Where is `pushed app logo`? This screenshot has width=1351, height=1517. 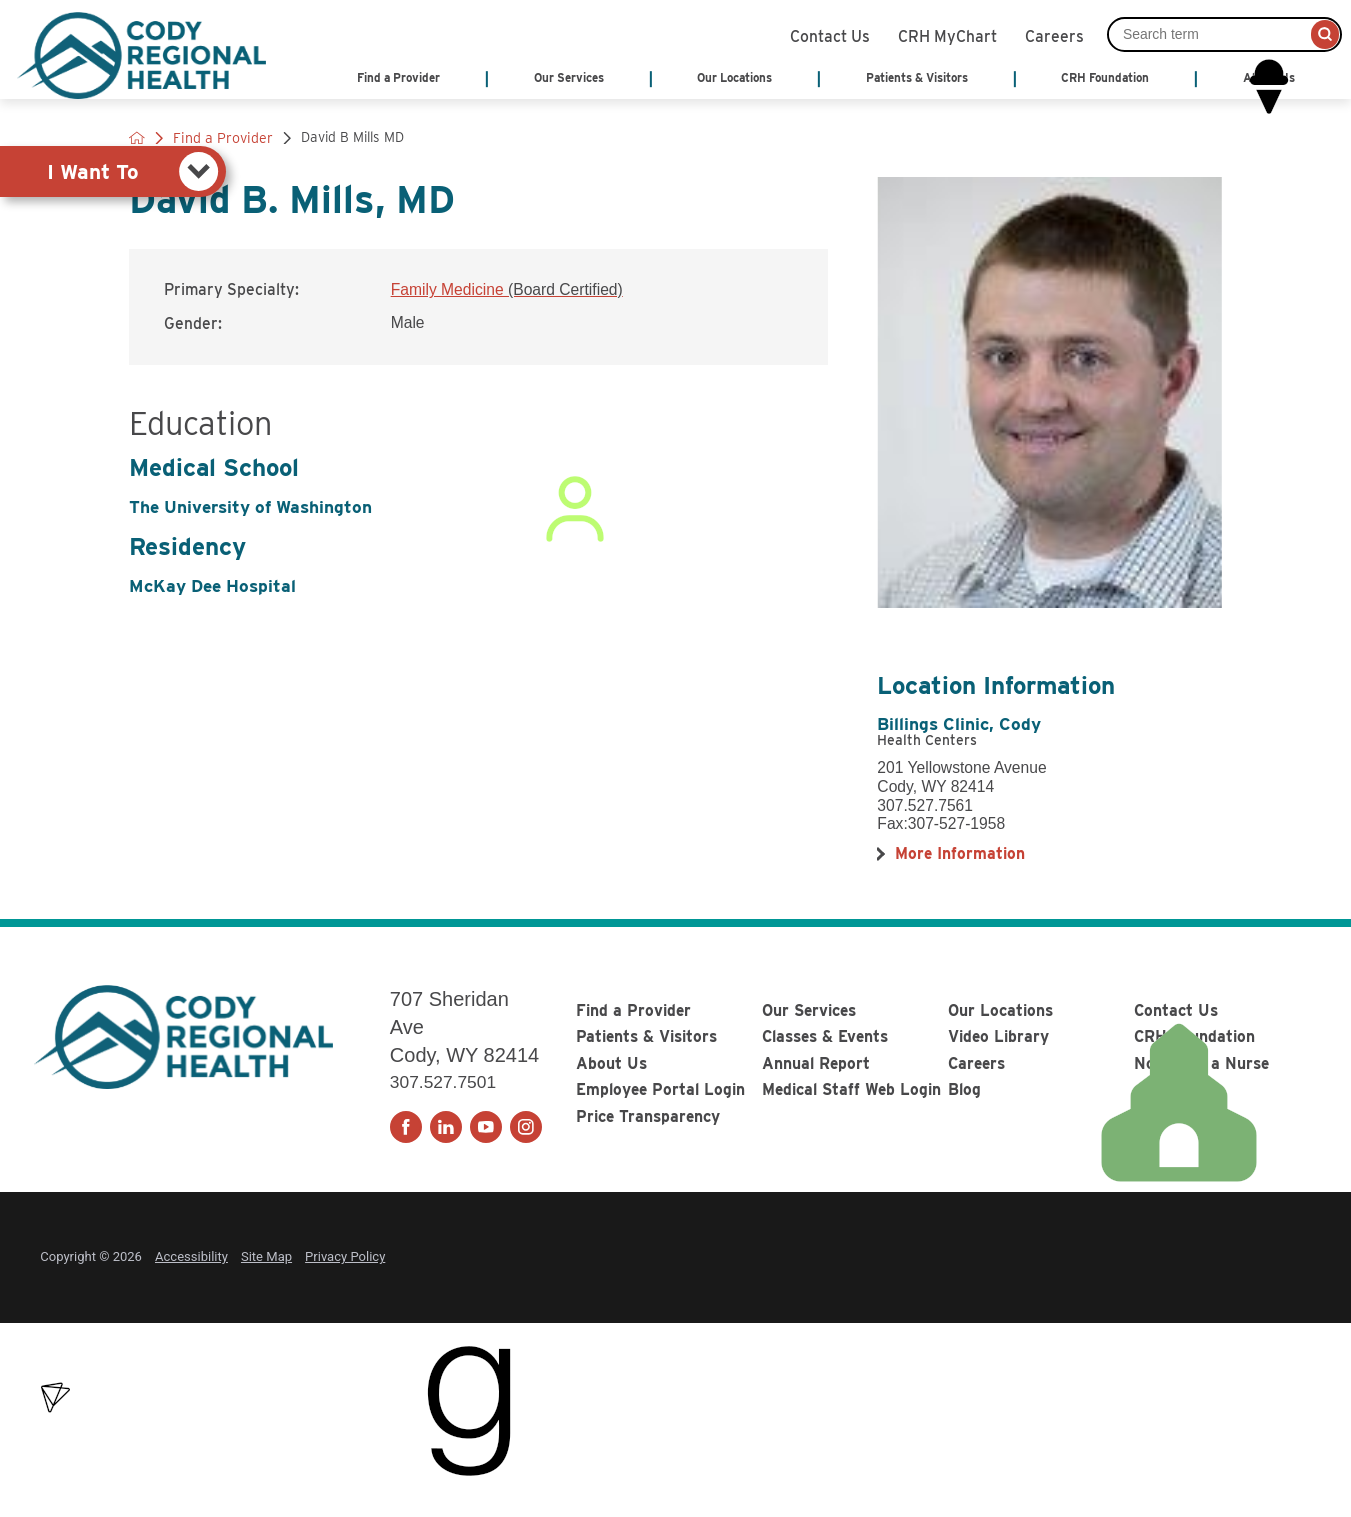
pushed app logo is located at coordinates (55, 1397).